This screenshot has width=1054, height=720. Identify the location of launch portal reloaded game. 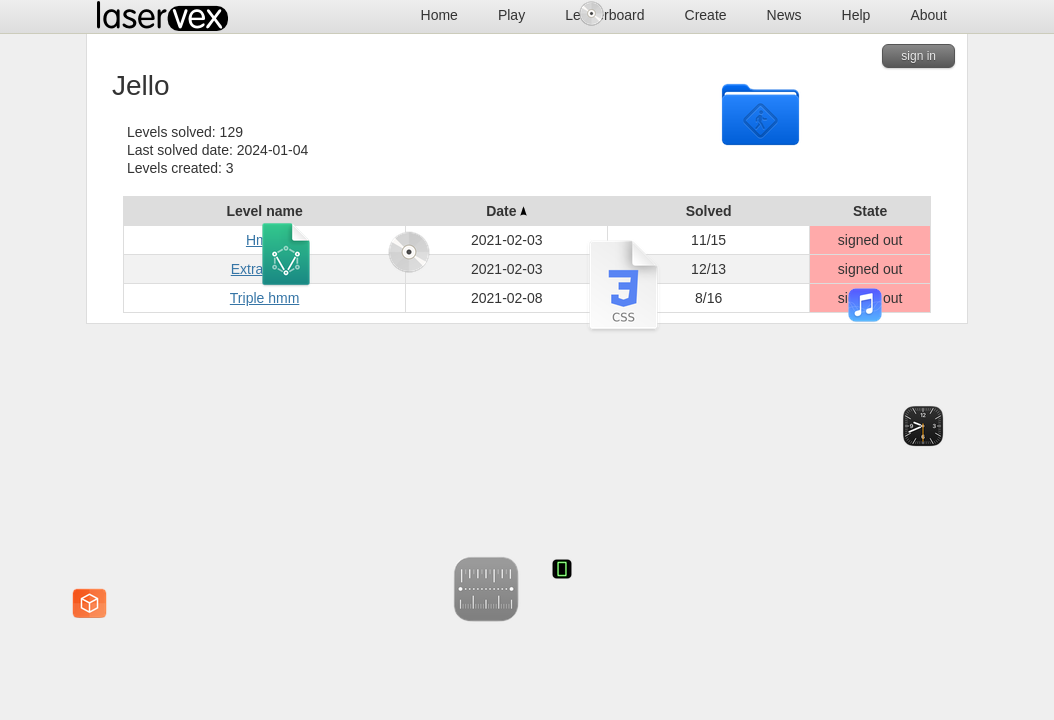
(562, 569).